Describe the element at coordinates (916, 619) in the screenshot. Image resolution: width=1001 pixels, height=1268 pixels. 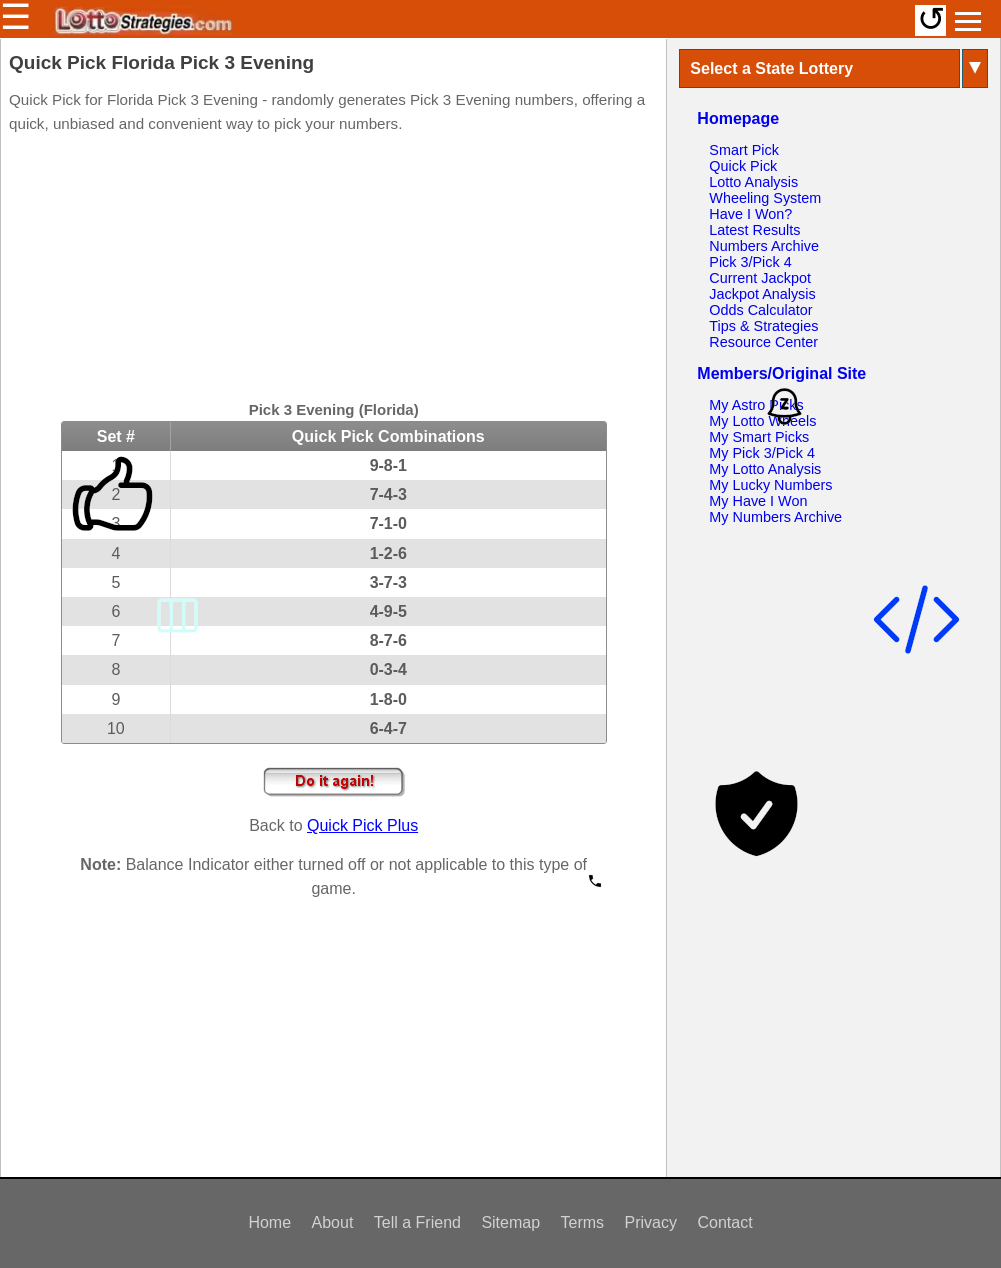
I see `view or edit source code` at that location.